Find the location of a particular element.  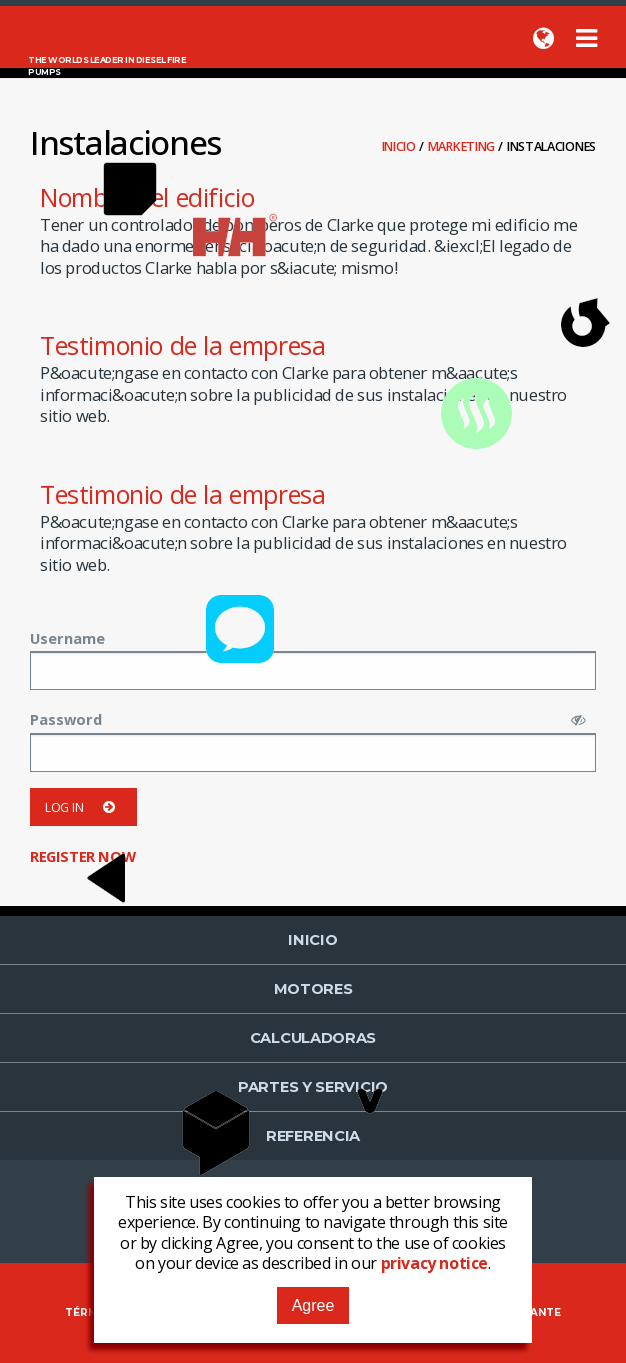

play media in reverse is located at coordinates (112, 878).